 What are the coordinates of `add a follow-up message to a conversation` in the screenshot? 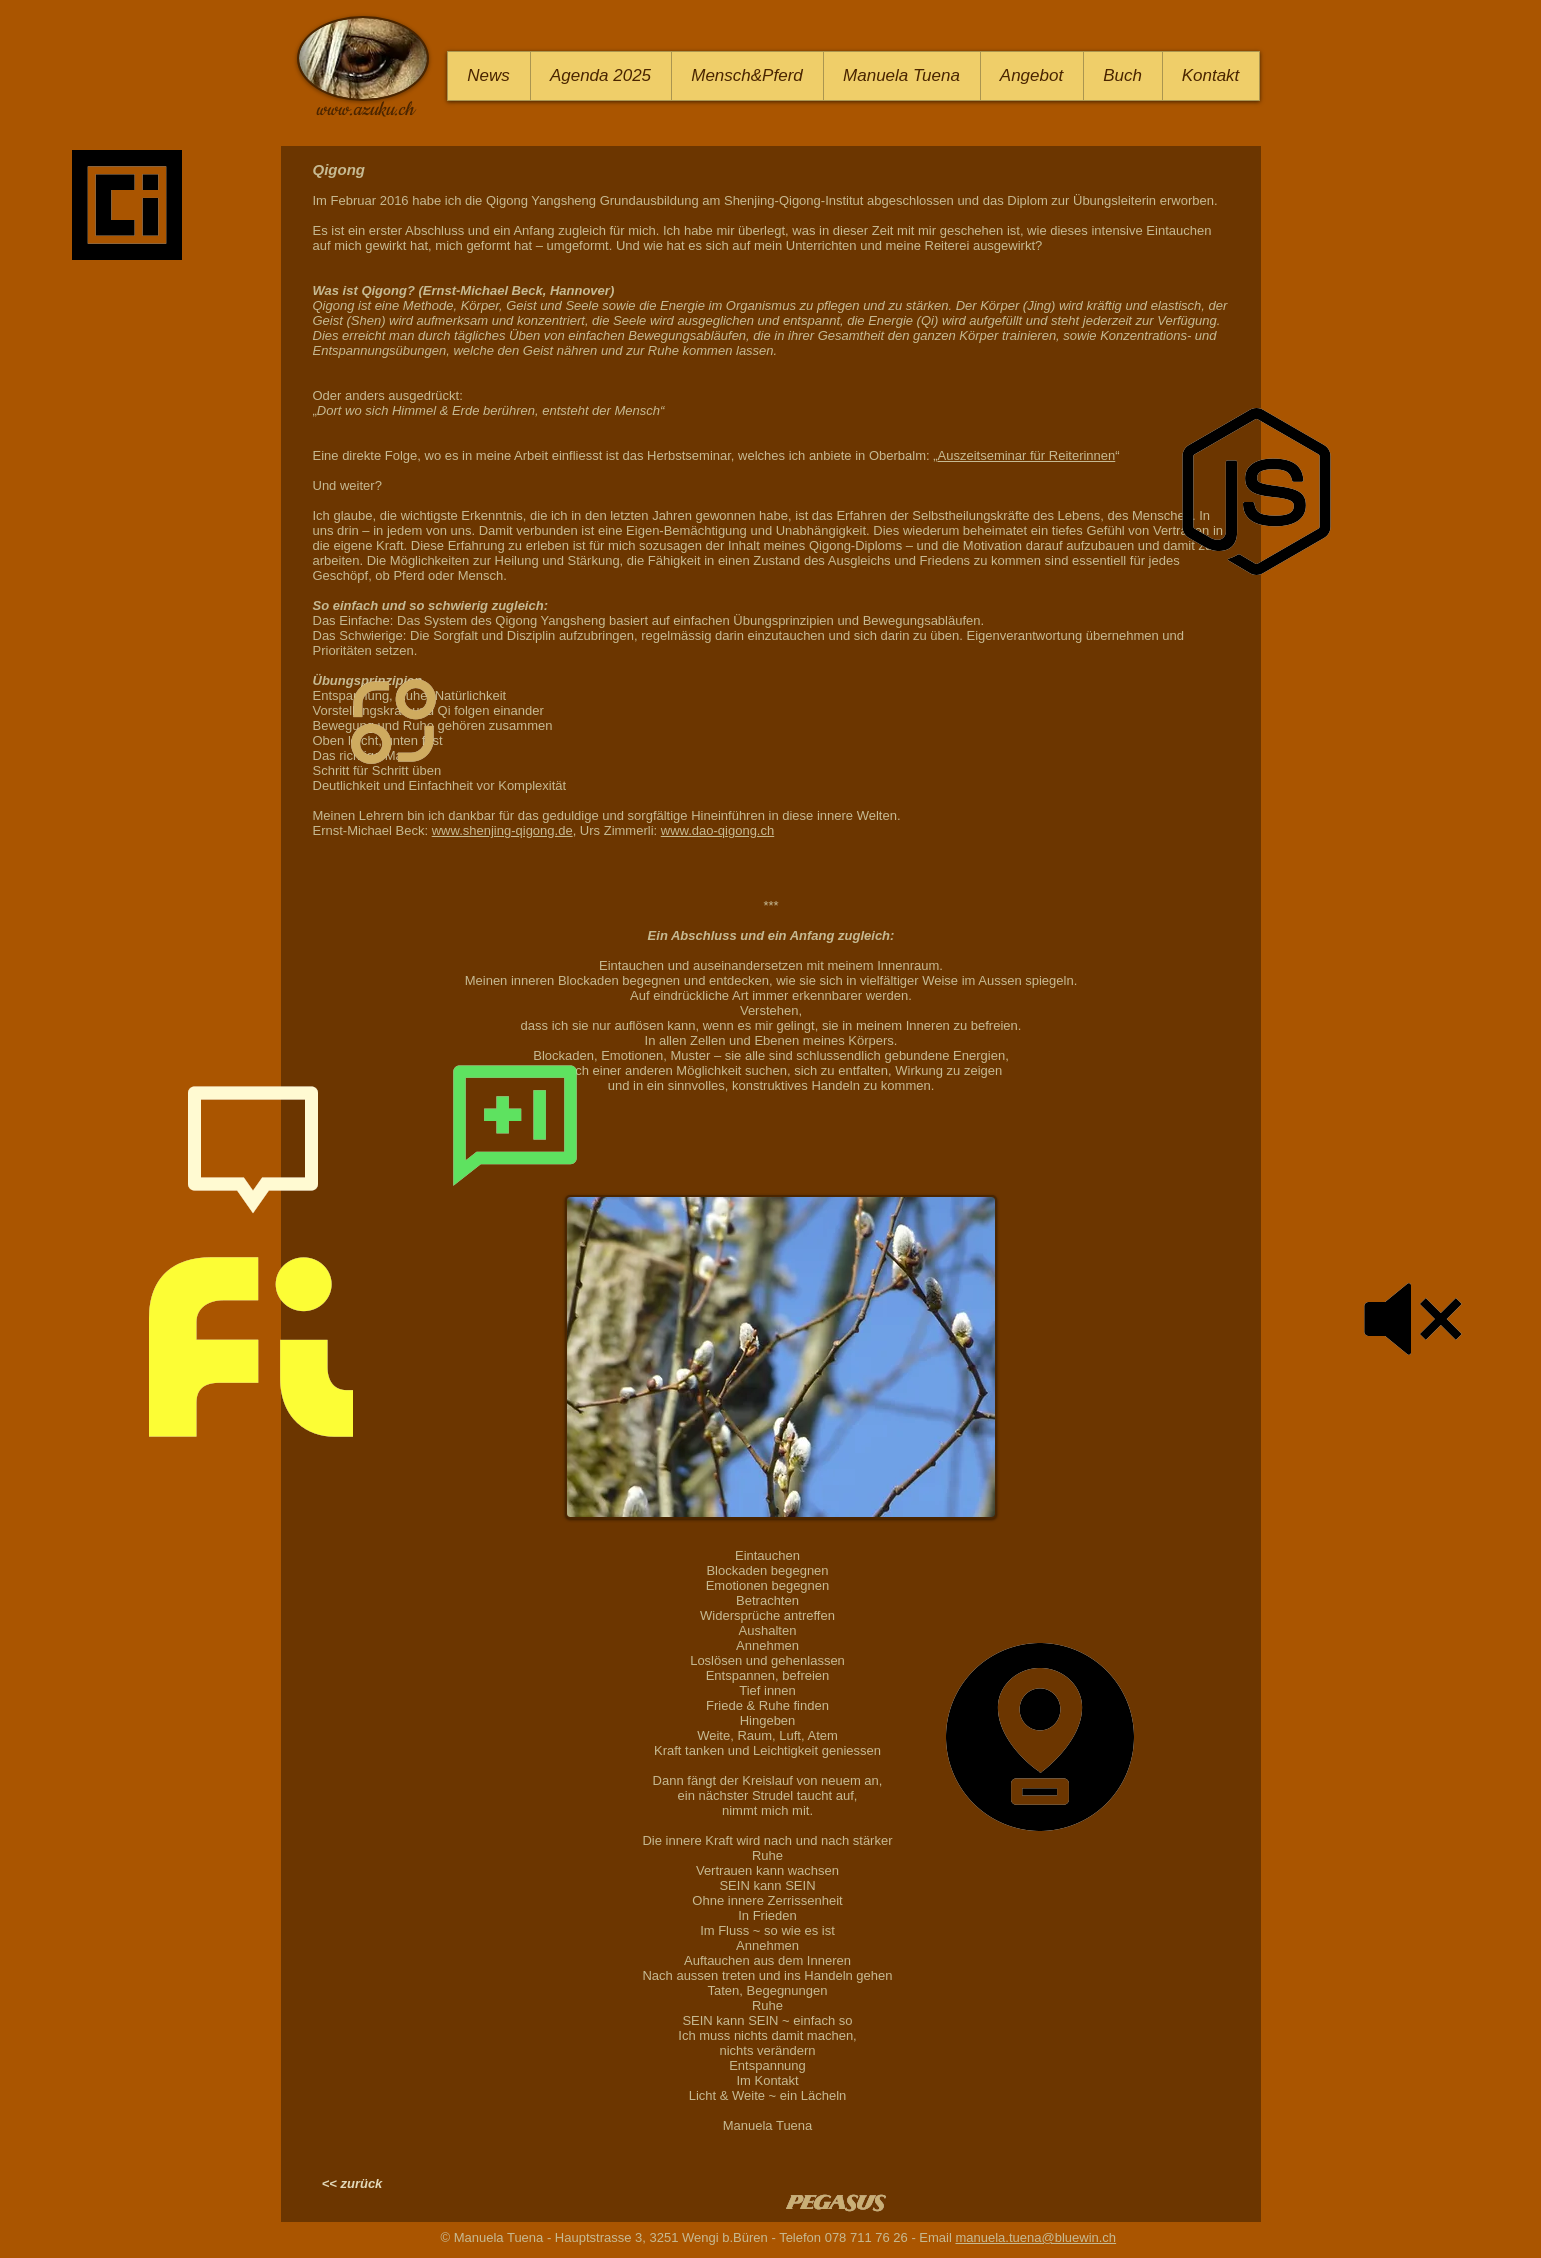 It's located at (515, 1121).